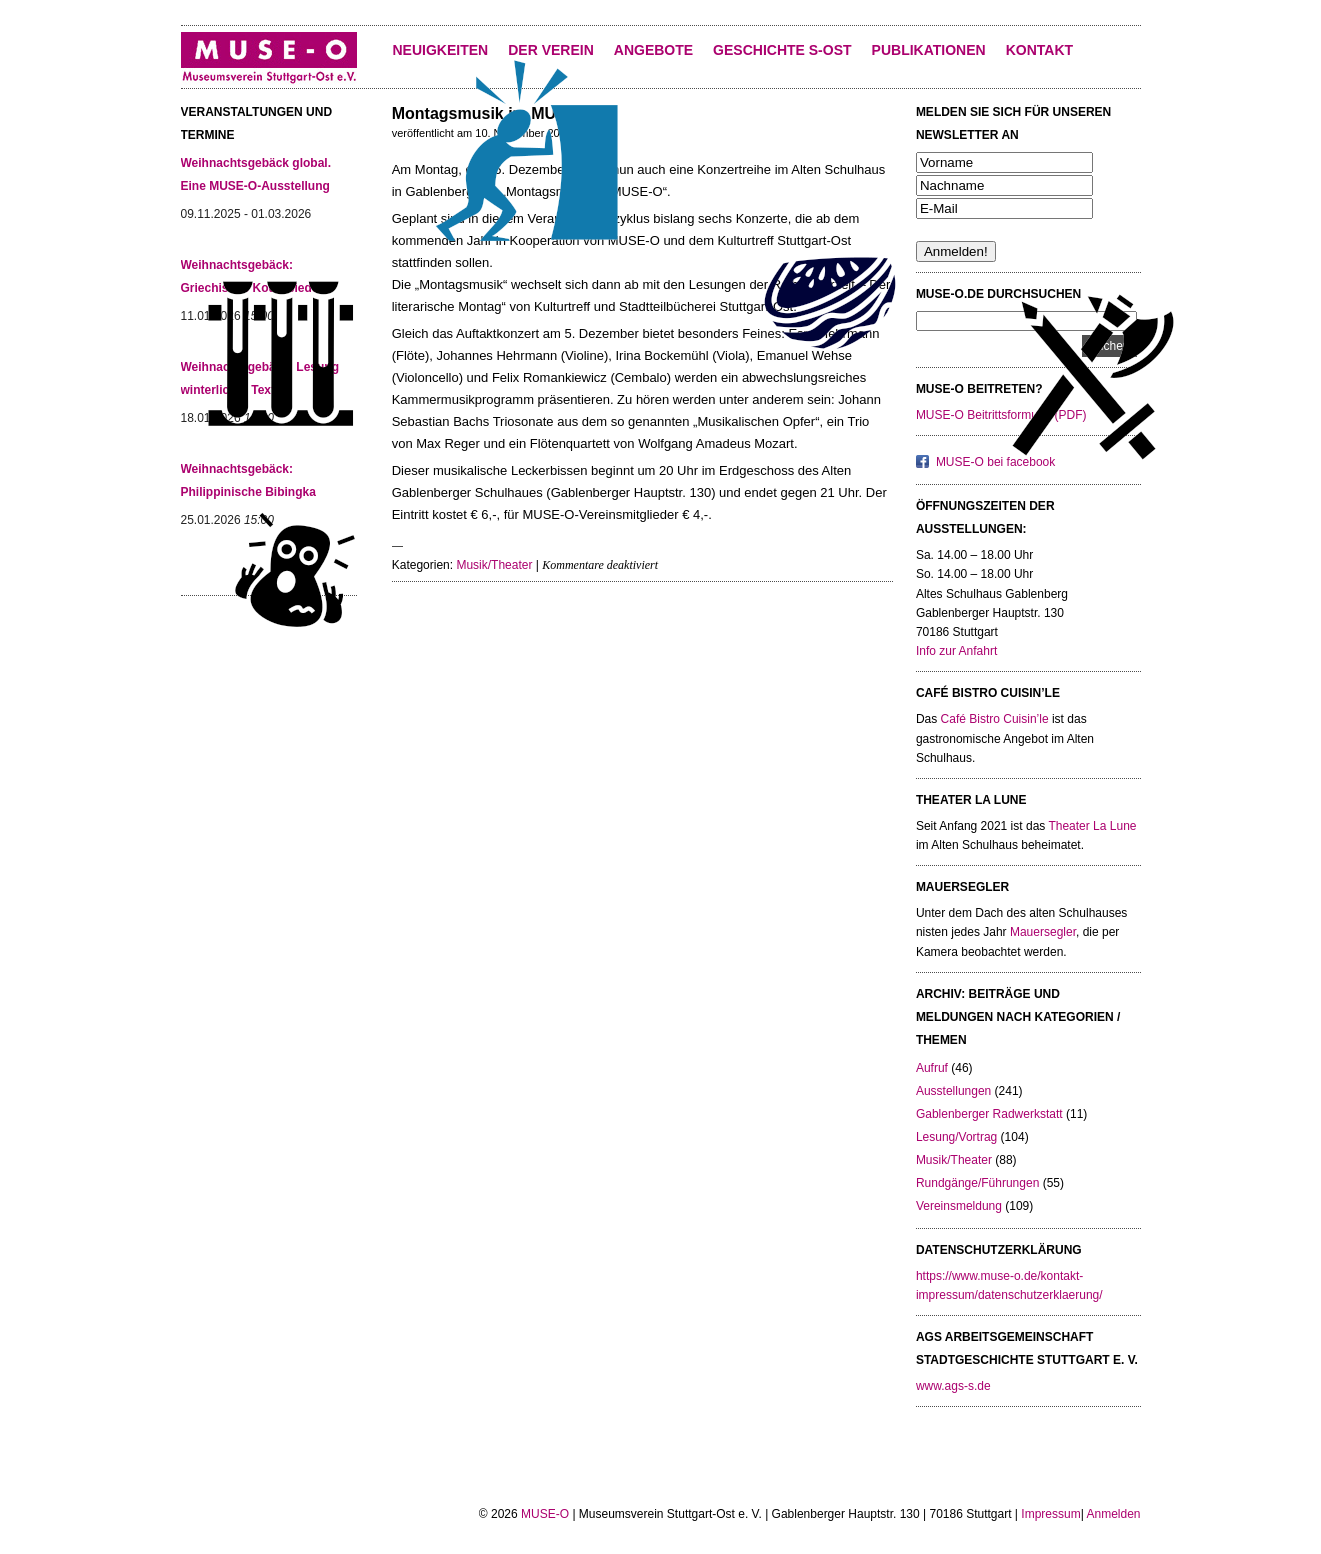 The height and width of the screenshot is (1554, 1321). What do you see at coordinates (830, 303) in the screenshot?
I see `select watermelon flavor or ingredient` at bounding box center [830, 303].